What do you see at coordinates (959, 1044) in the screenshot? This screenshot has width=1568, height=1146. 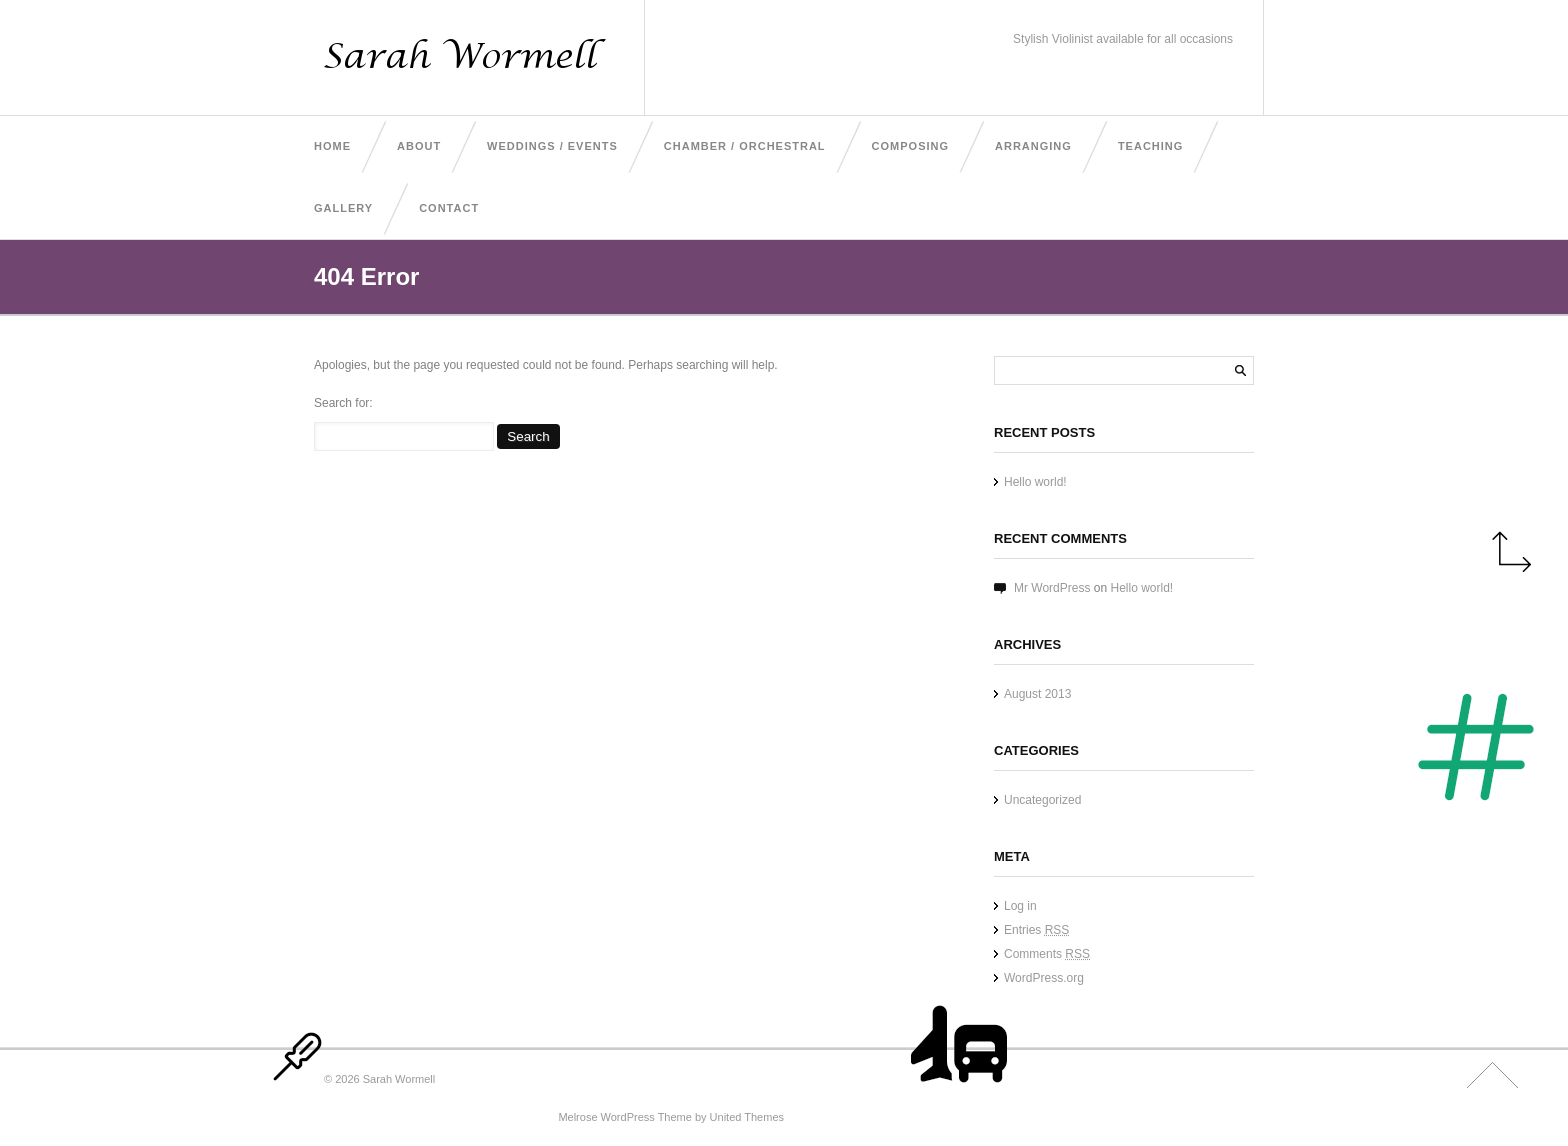 I see `select shipping method for your order` at bounding box center [959, 1044].